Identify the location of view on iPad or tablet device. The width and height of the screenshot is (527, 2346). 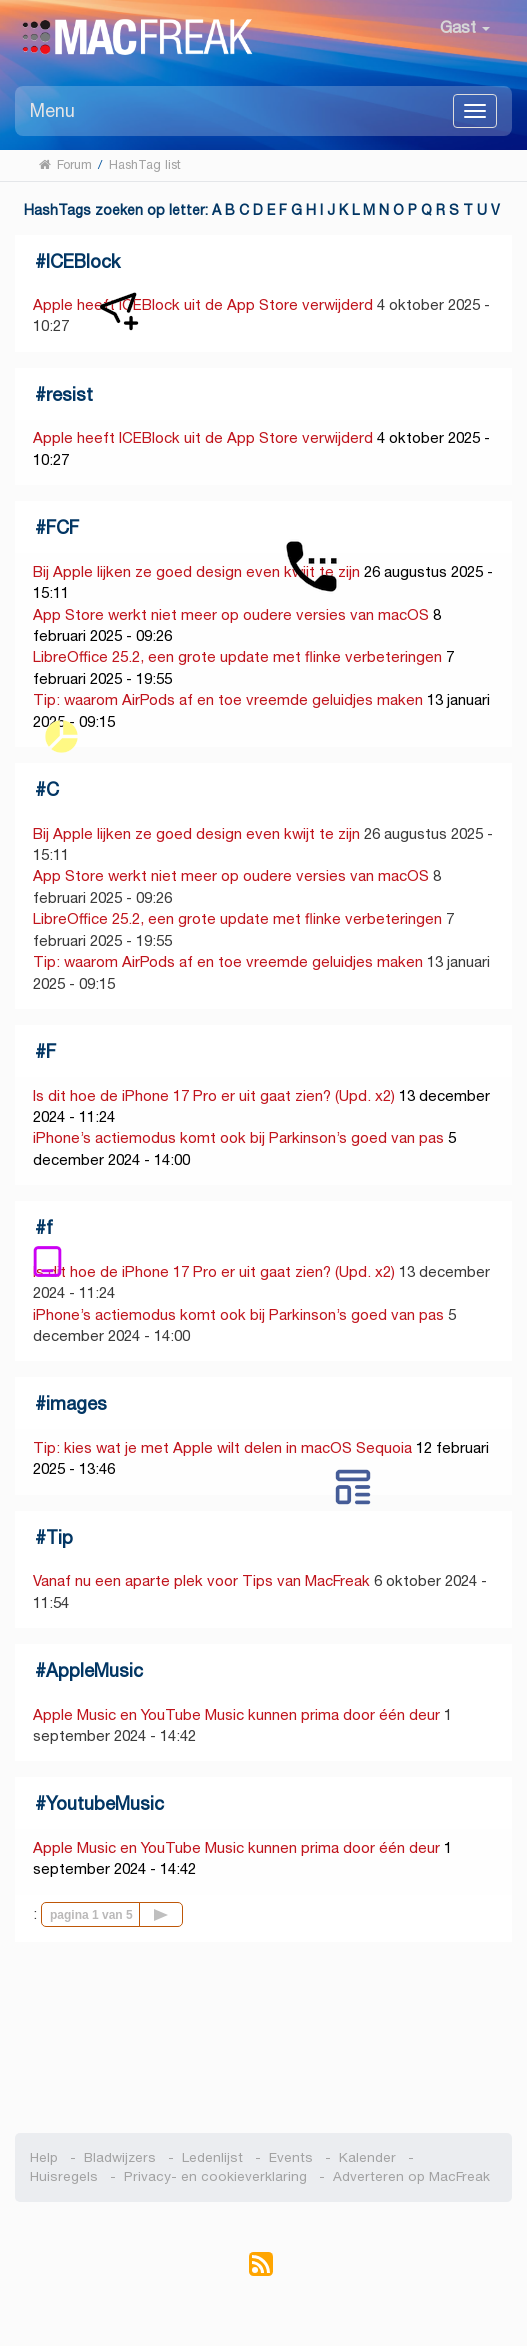
(47, 1261).